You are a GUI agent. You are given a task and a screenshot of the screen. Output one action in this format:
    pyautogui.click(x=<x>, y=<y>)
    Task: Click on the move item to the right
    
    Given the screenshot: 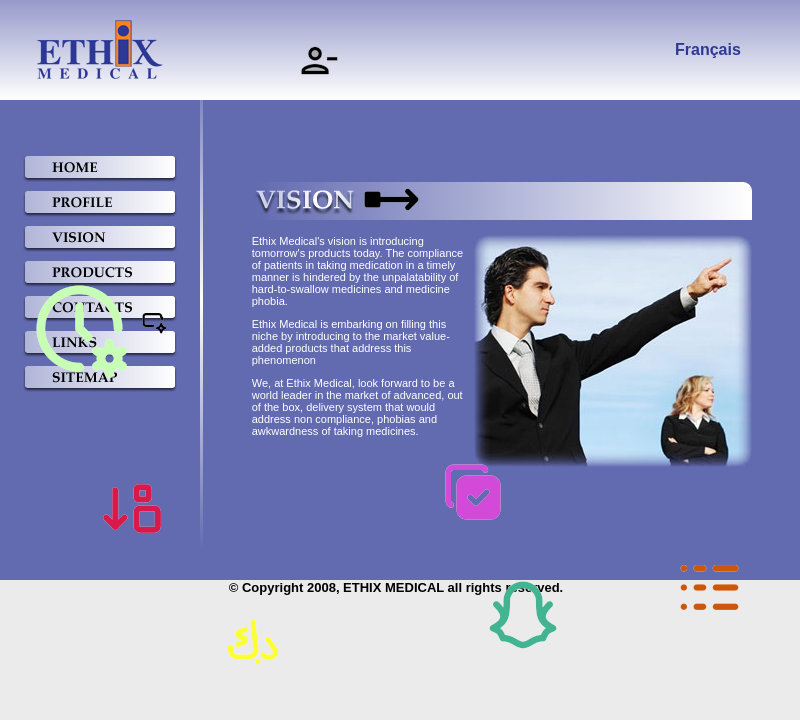 What is the action you would take?
    pyautogui.click(x=391, y=199)
    